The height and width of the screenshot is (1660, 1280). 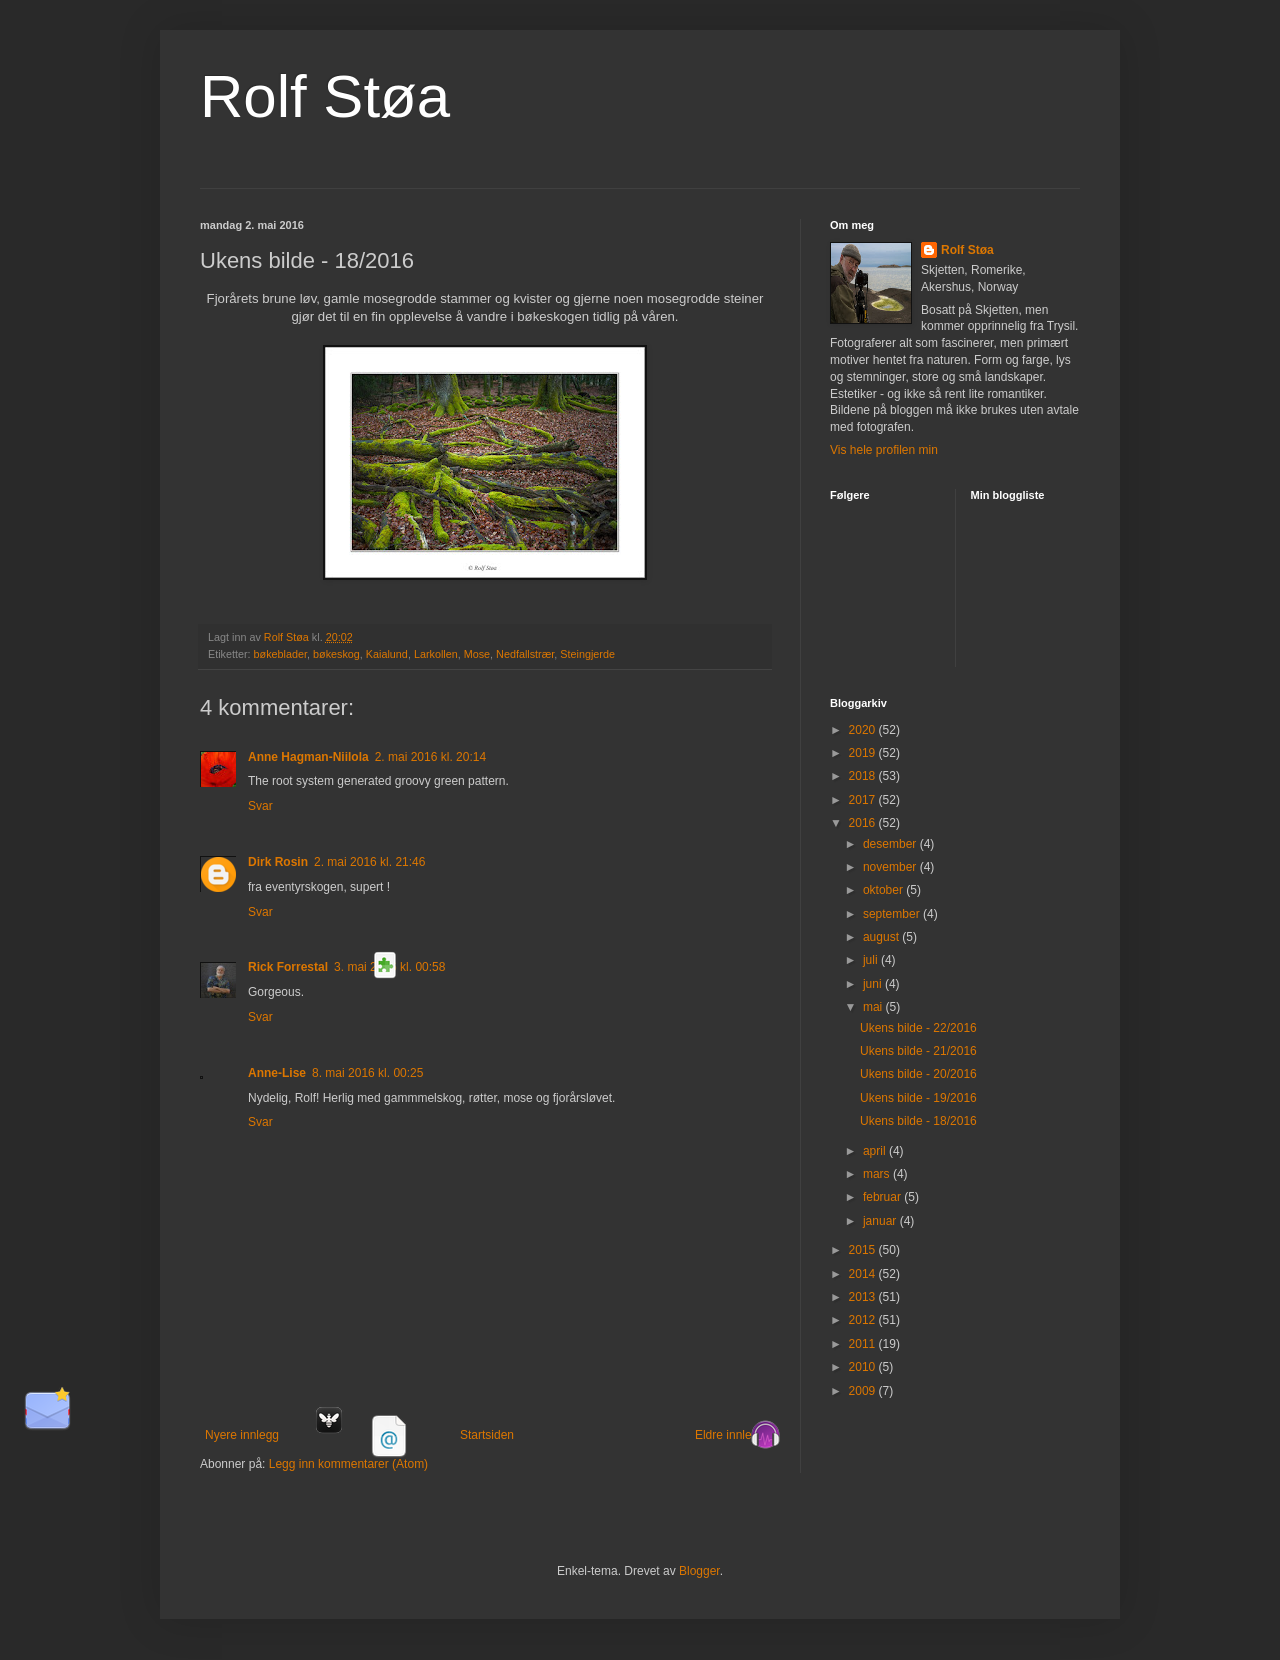 I want to click on audio output device connected, so click(x=765, y=1434).